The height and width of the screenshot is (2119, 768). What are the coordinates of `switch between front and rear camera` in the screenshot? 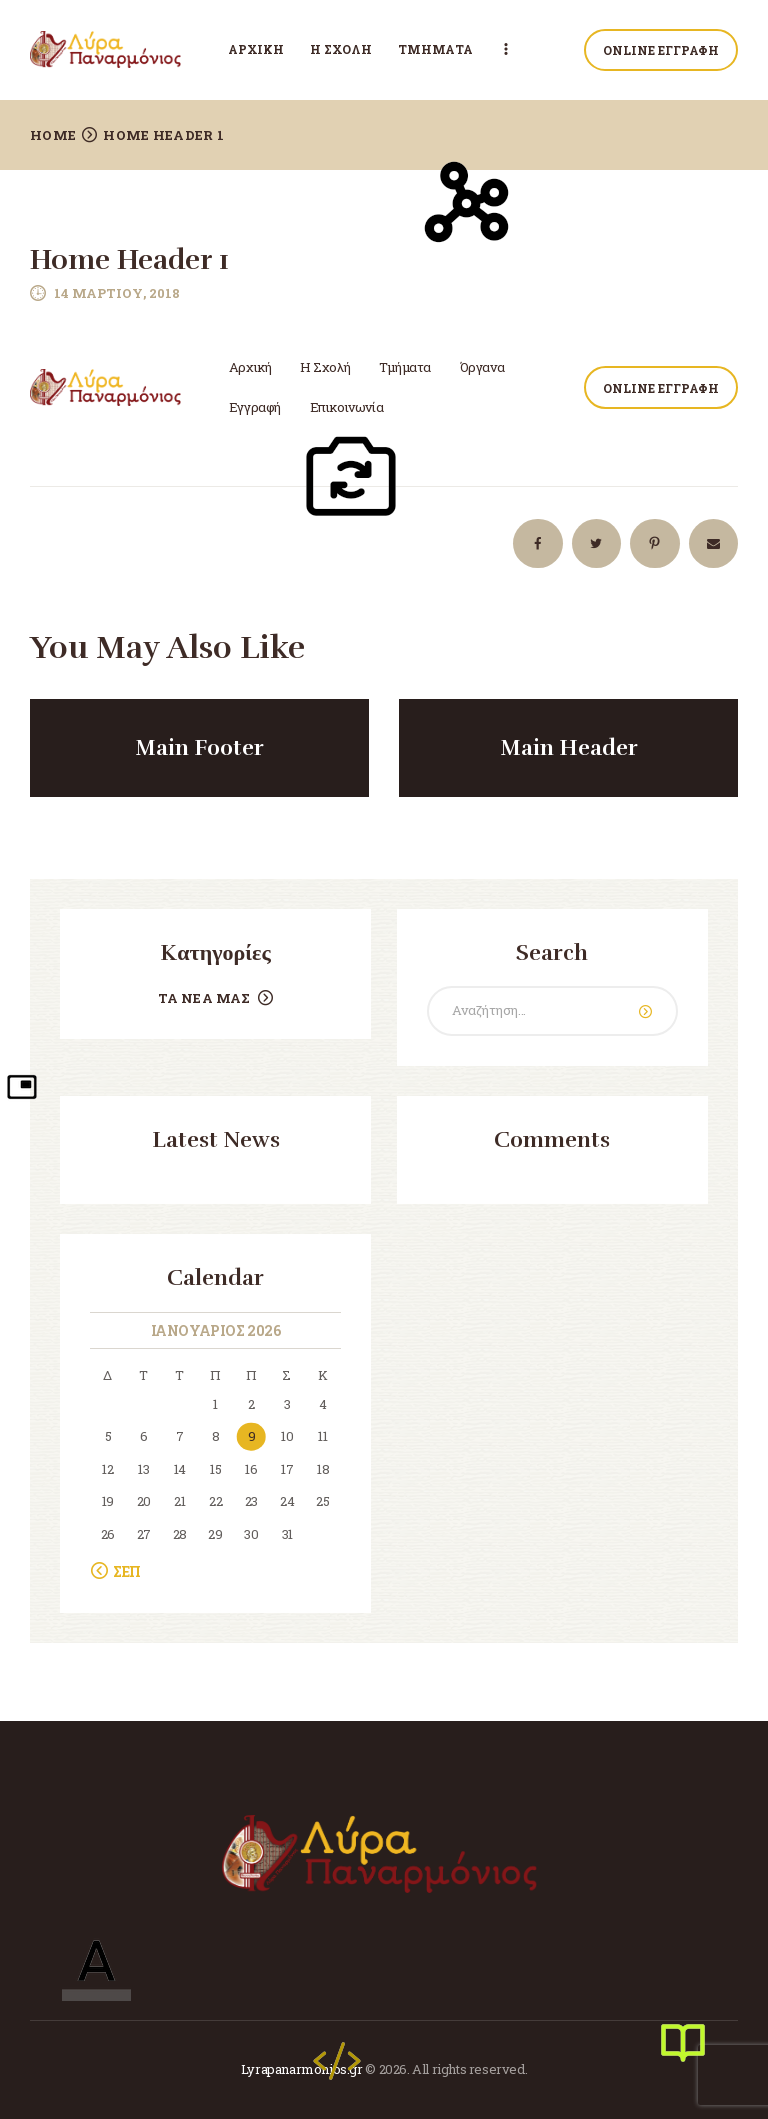 It's located at (351, 478).